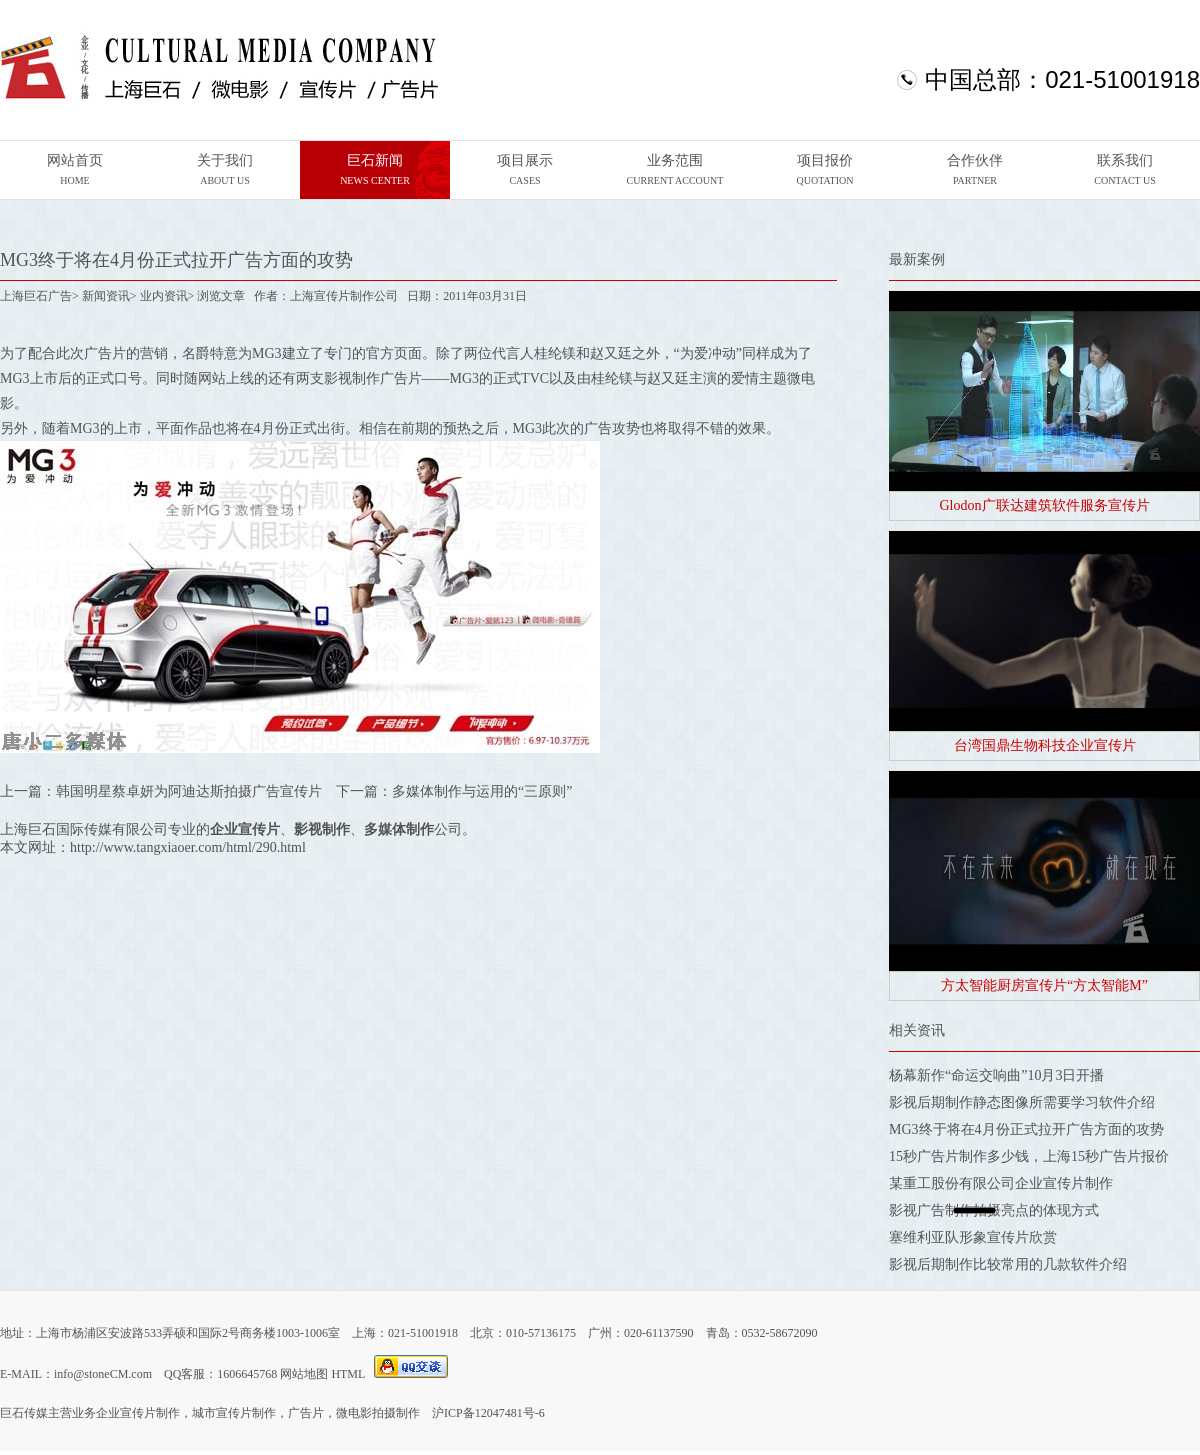 This screenshot has width=1200, height=1455. Describe the element at coordinates (322, 616) in the screenshot. I see `access mobile device settings` at that location.